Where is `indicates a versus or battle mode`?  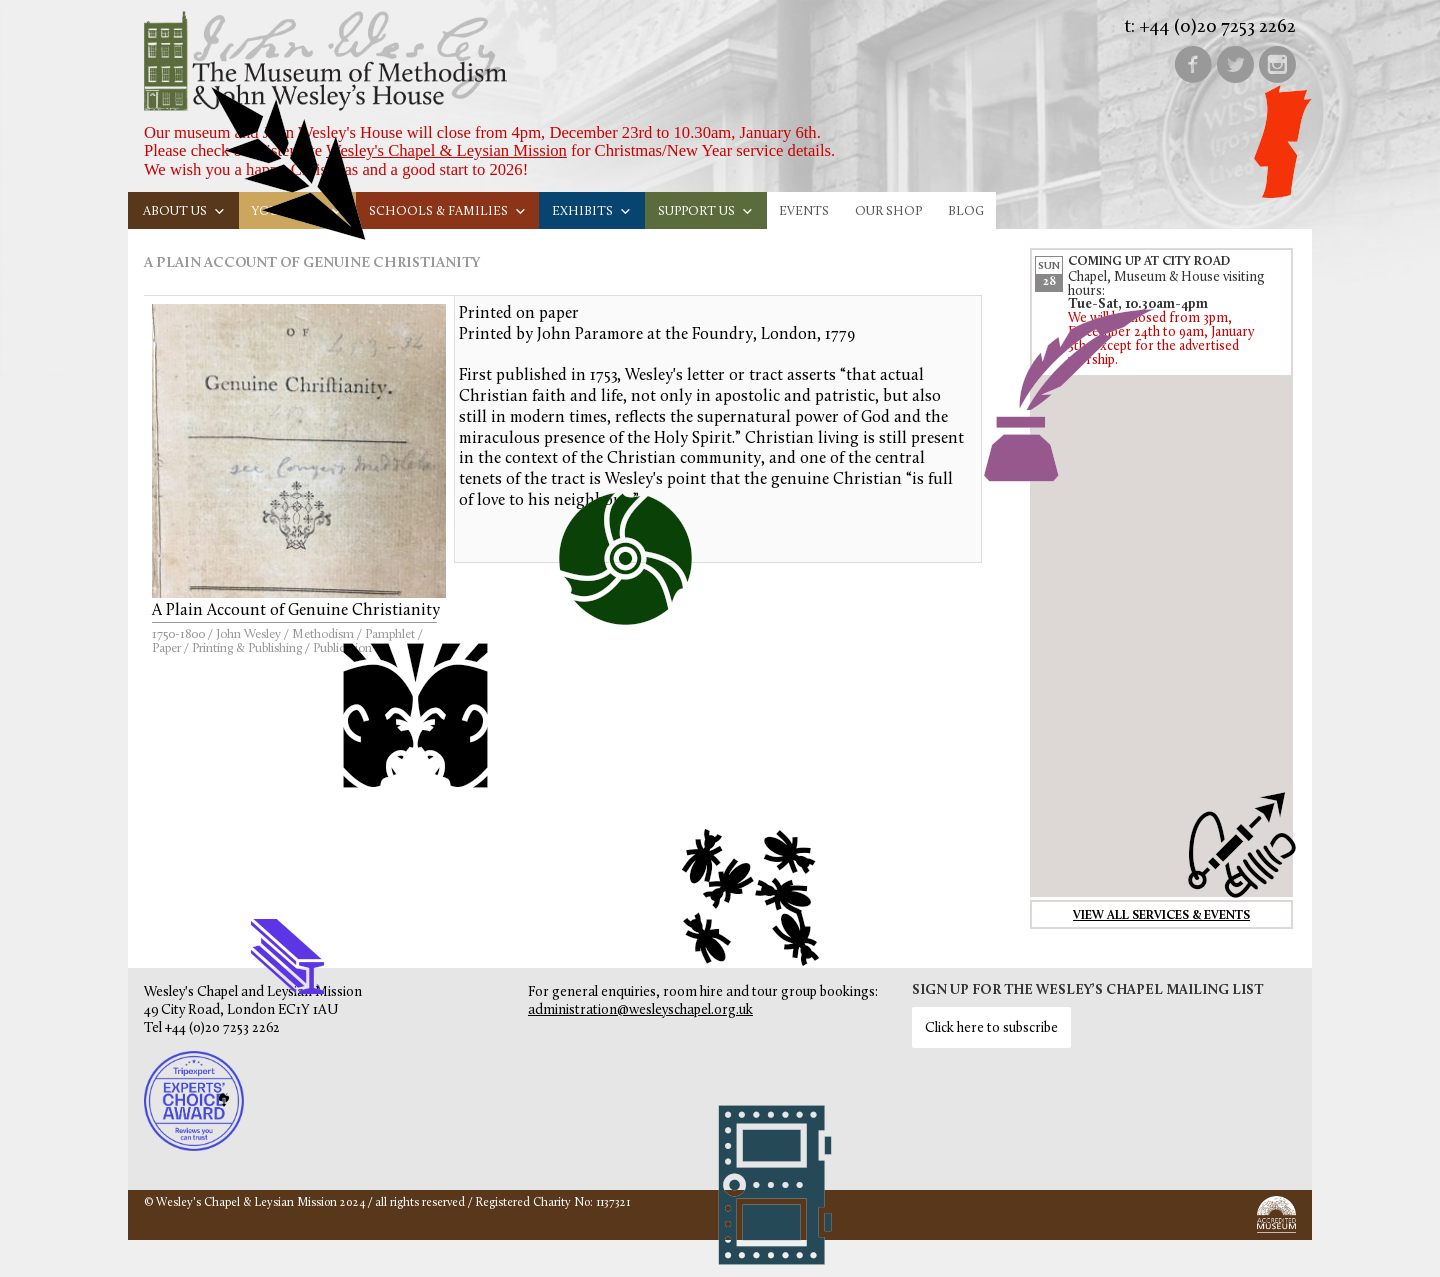
indicates a versus or battle mode is located at coordinates (415, 715).